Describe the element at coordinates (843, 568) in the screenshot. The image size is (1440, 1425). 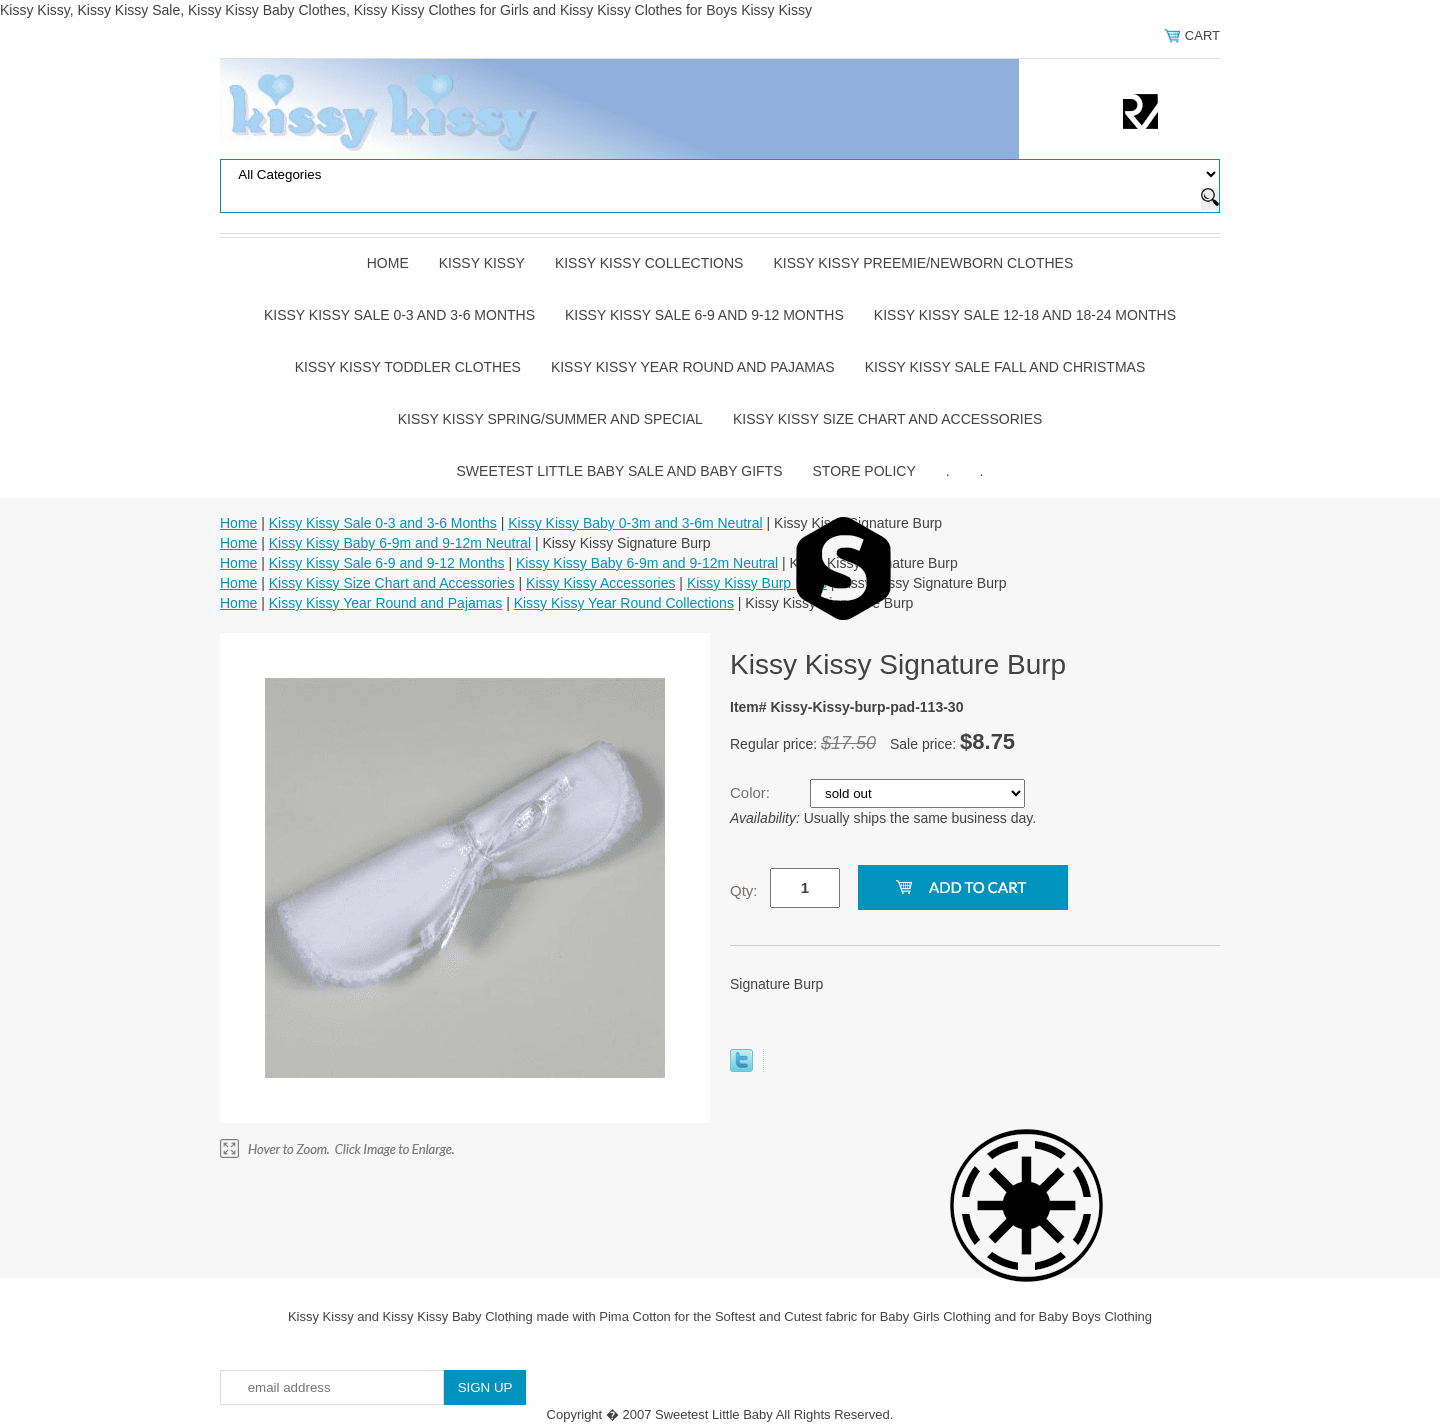
I see `visit the SPOJ competitive programming platform` at that location.